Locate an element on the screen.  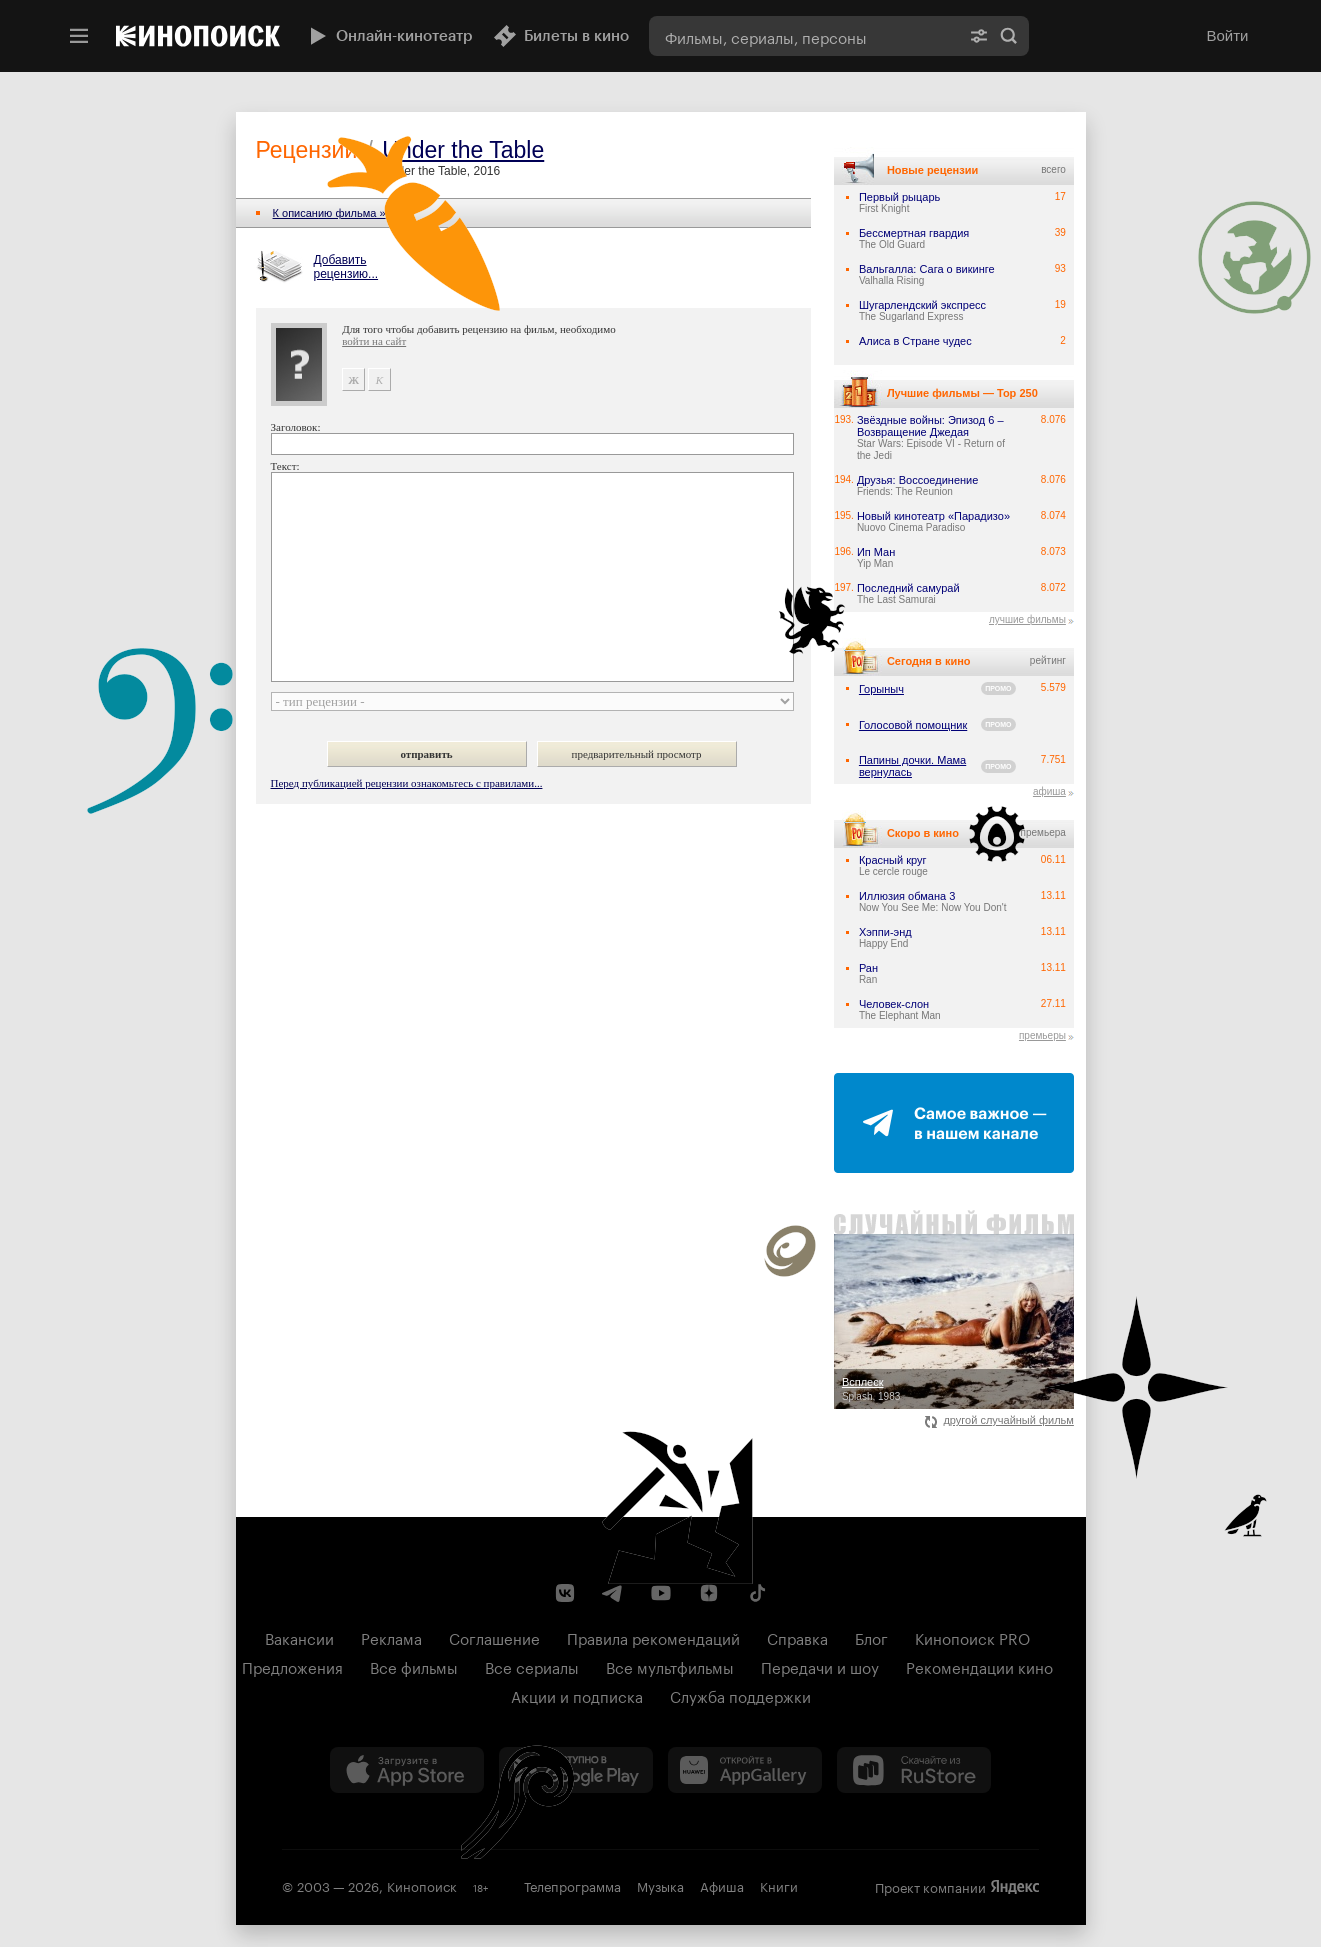
fantasy game faction or guild emblem is located at coordinates (812, 620).